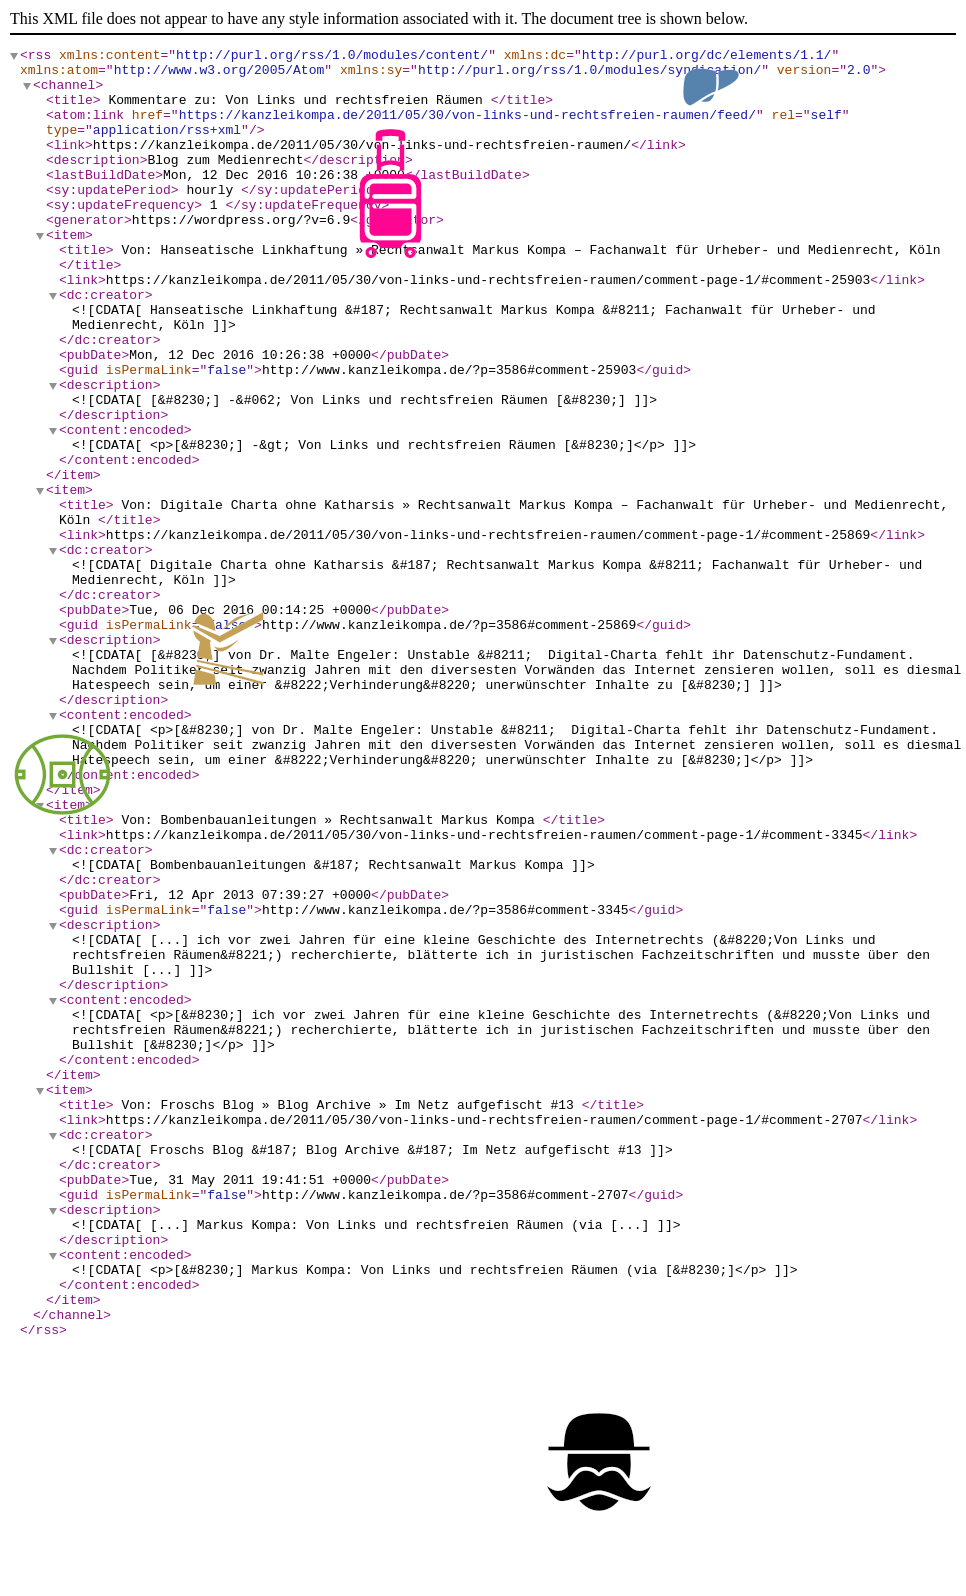  What do you see at coordinates (227, 649) in the screenshot?
I see `lock picking skill or ability in a game` at bounding box center [227, 649].